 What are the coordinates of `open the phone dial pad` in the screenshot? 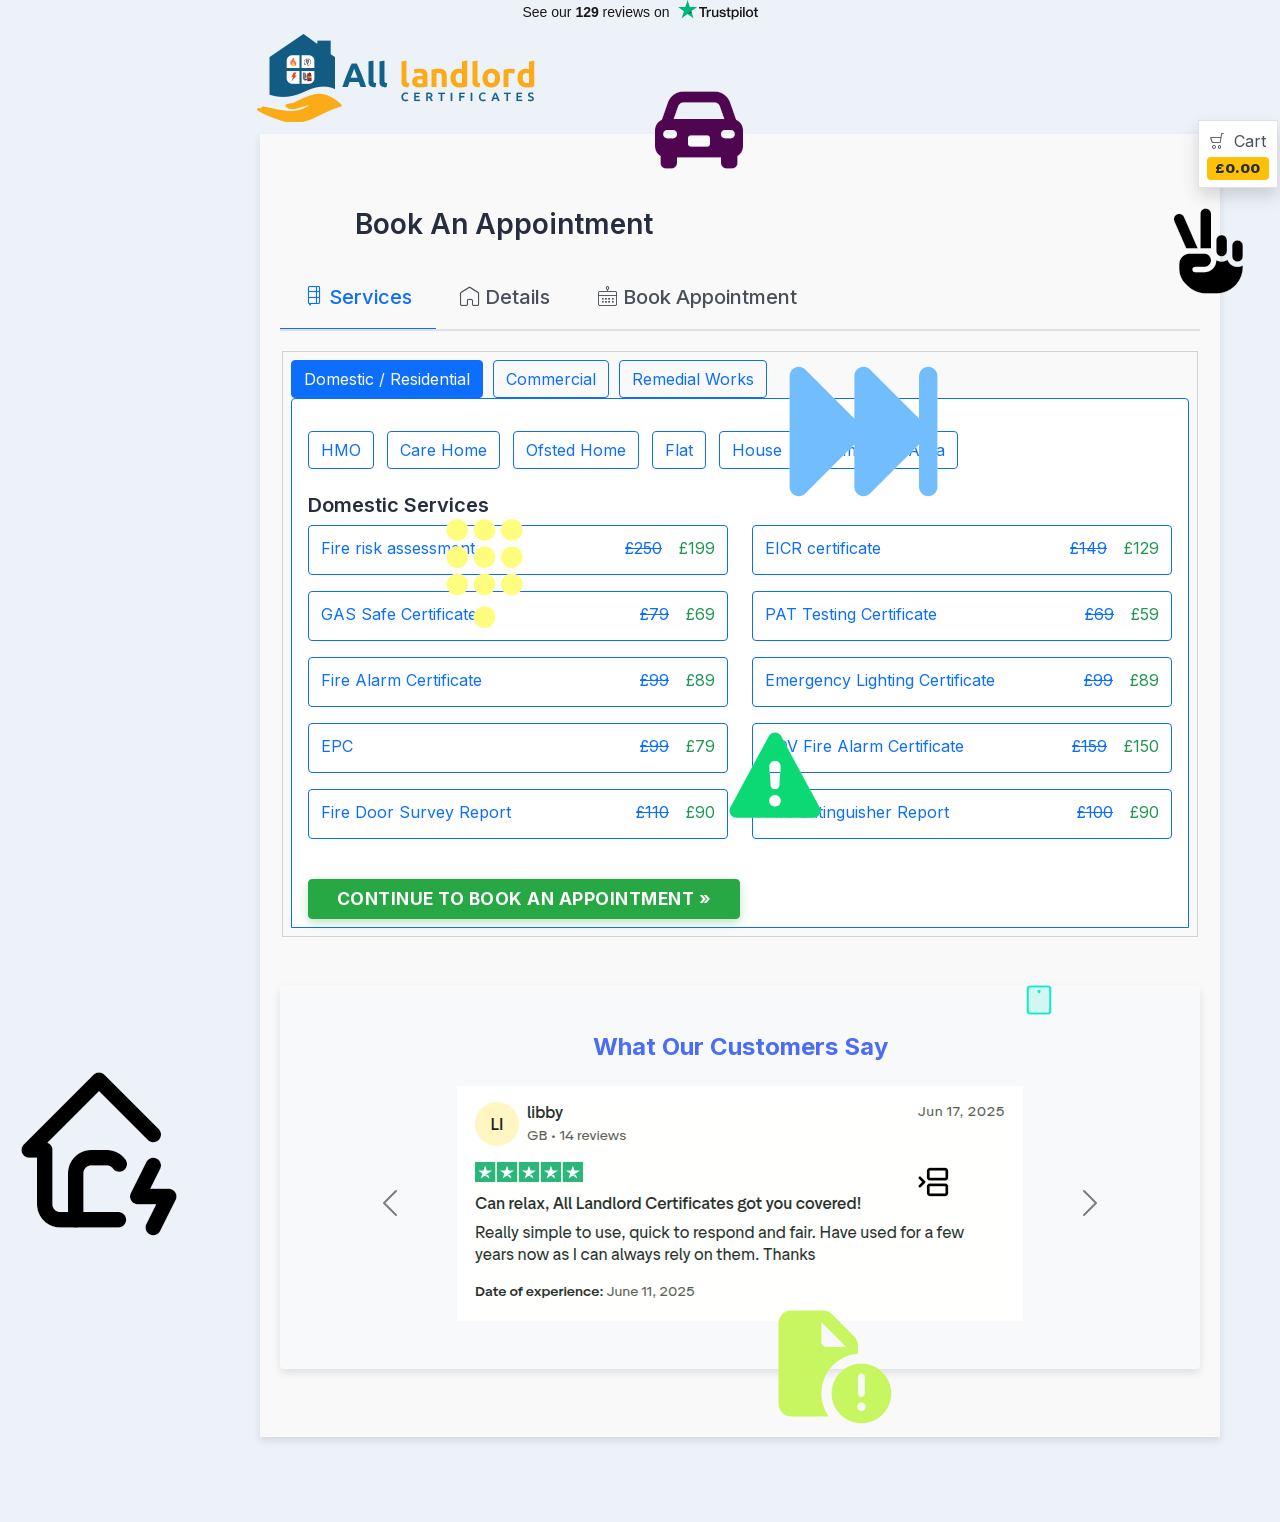 It's located at (484, 573).